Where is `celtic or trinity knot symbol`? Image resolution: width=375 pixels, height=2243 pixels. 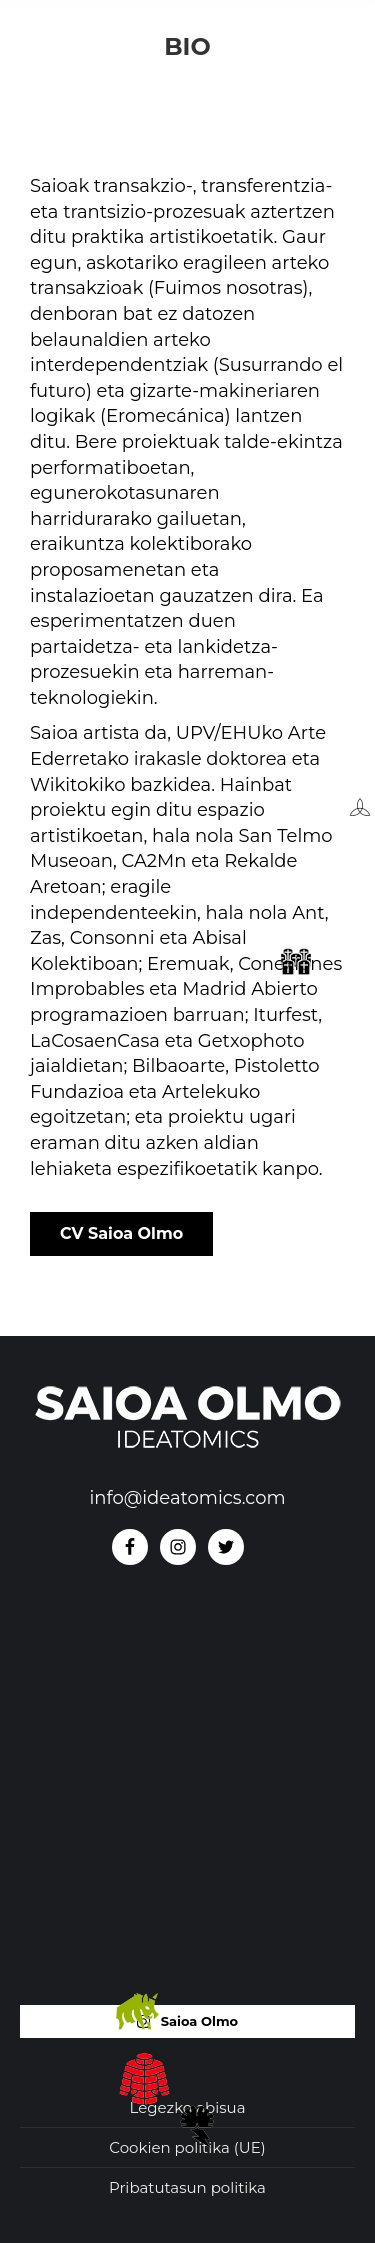
celtic or trinity knot symbol is located at coordinates (360, 807).